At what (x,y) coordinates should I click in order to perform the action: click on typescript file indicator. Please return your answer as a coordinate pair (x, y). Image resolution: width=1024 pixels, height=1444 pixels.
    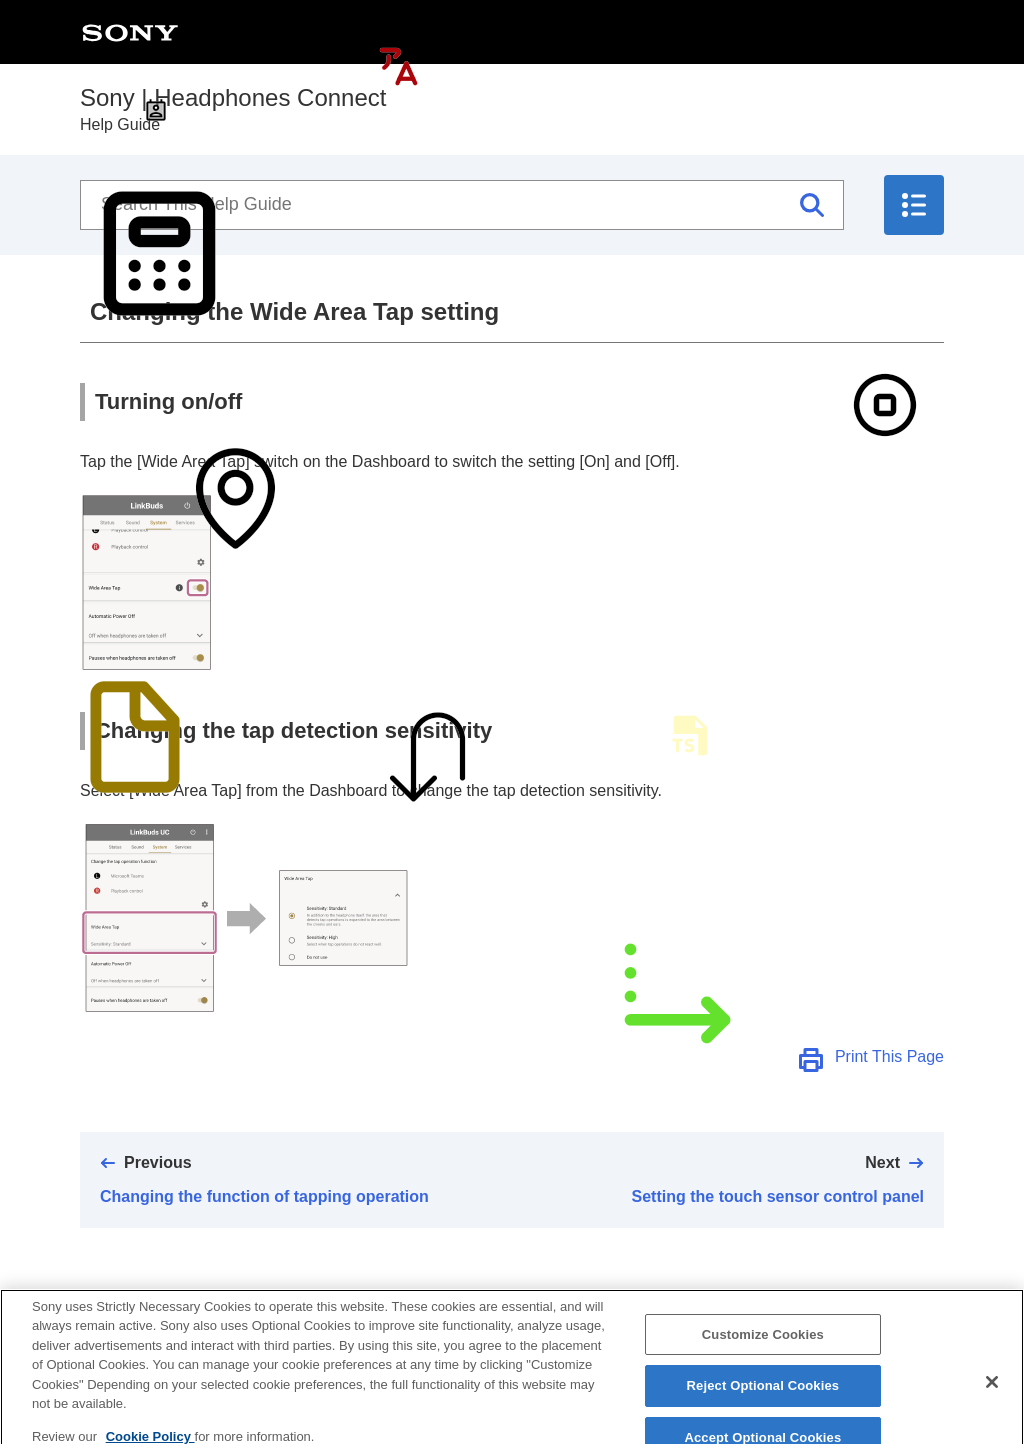
    Looking at the image, I should click on (690, 735).